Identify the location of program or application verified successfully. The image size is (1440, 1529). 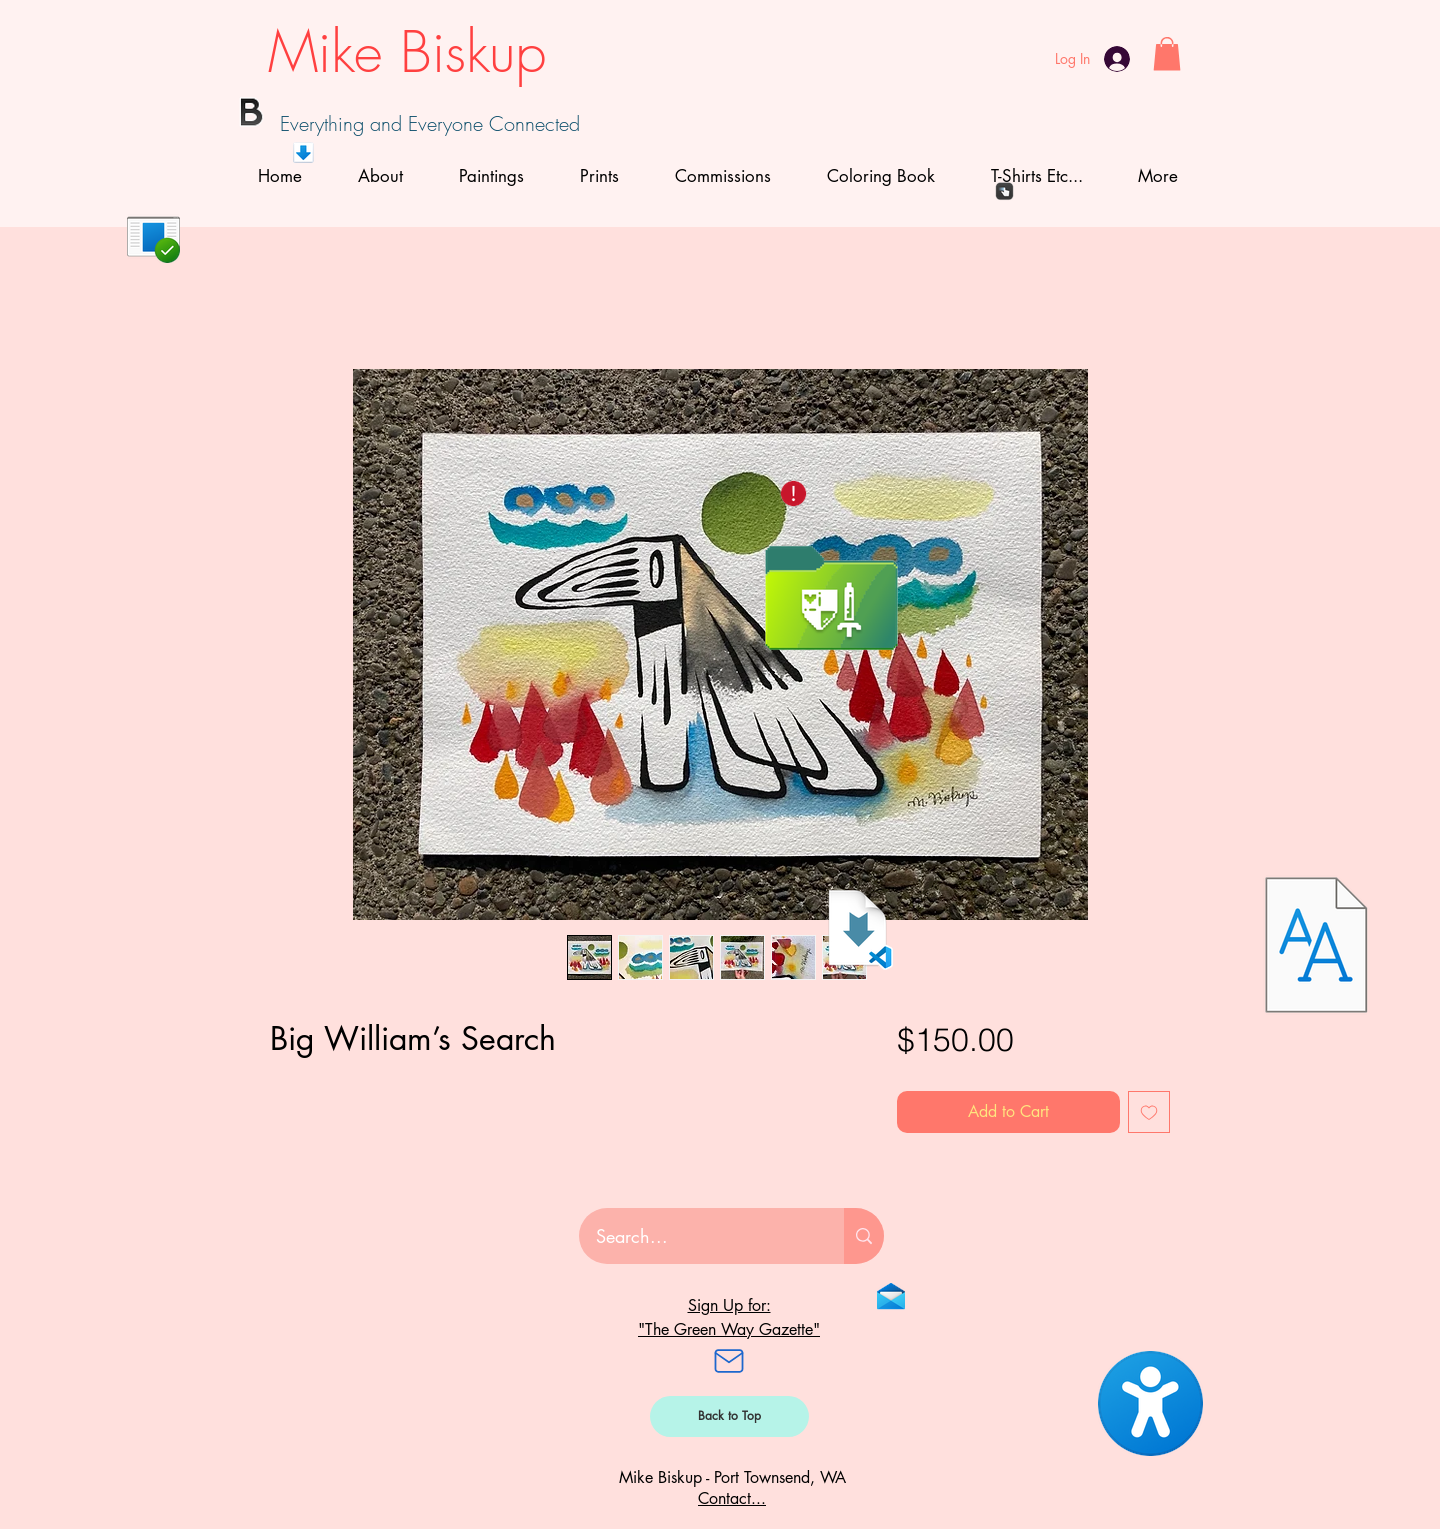
(153, 236).